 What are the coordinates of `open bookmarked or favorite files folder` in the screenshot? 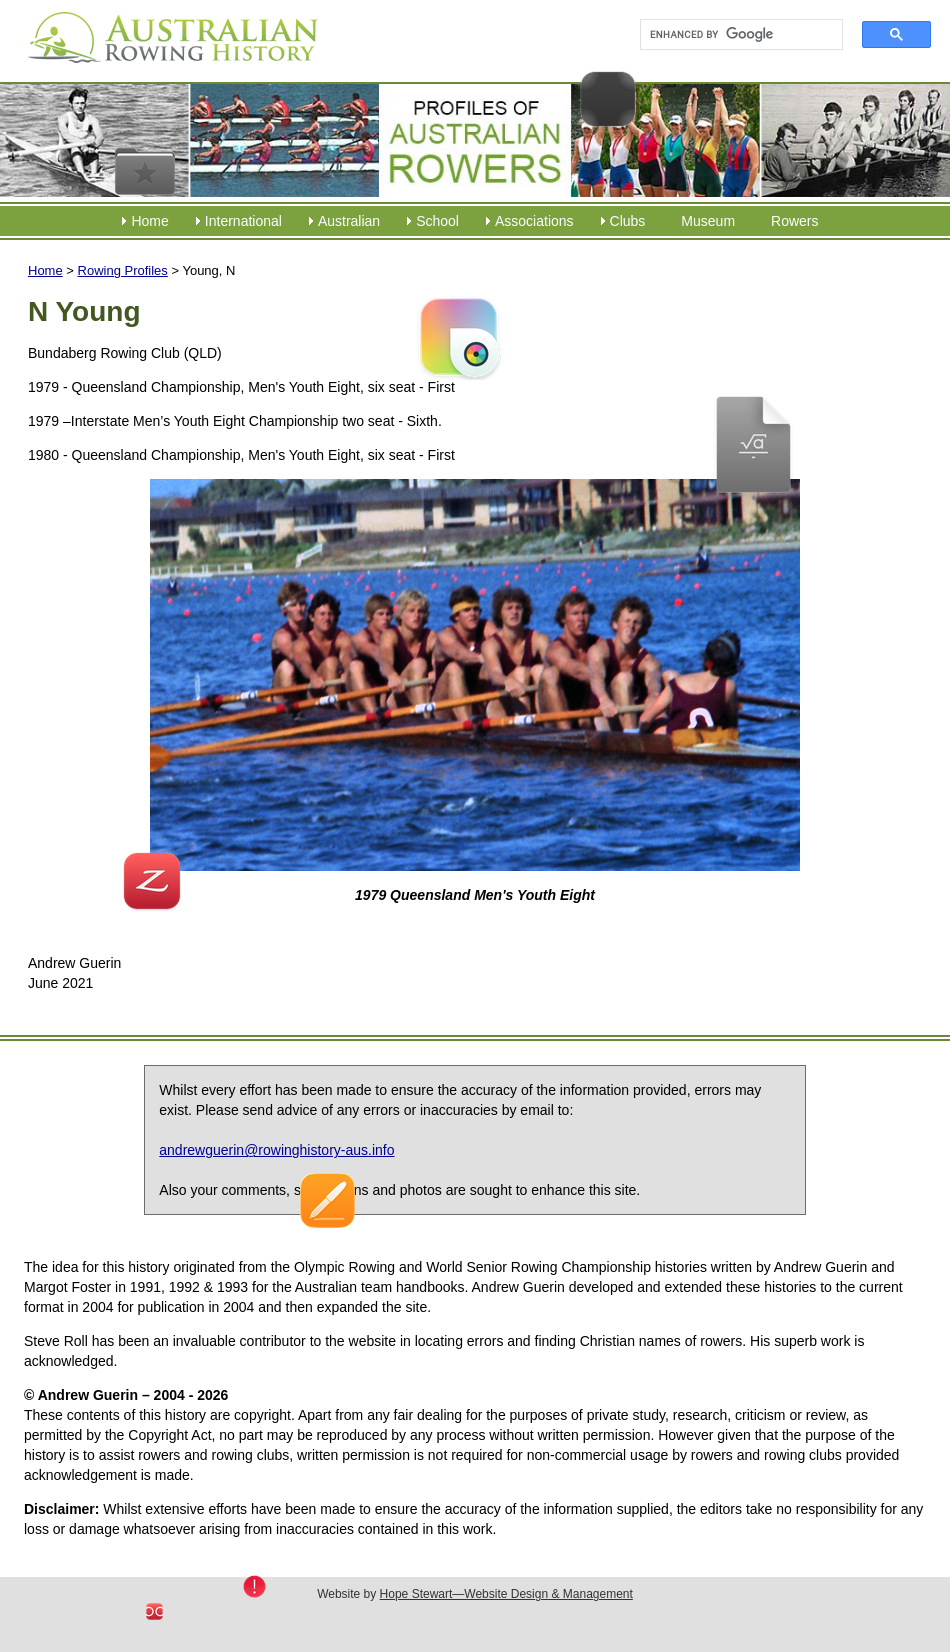 It's located at (145, 171).